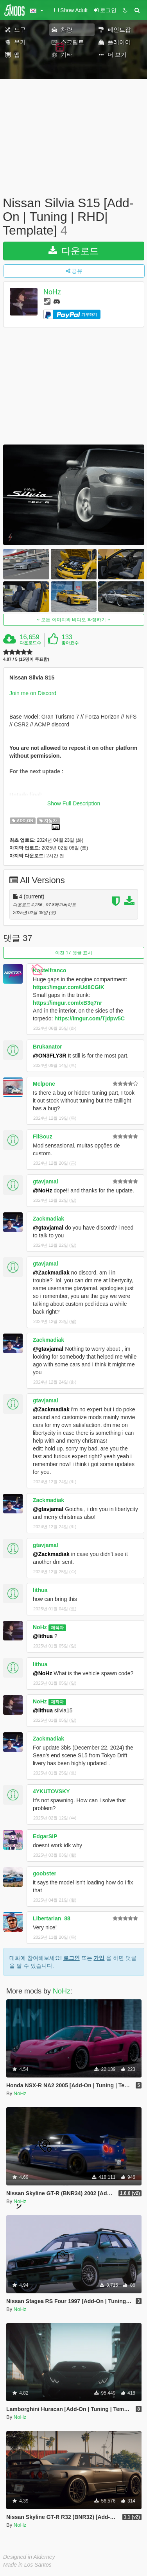 The image size is (147, 2576). Describe the element at coordinates (45, 2145) in the screenshot. I see `add a new location pin` at that location.